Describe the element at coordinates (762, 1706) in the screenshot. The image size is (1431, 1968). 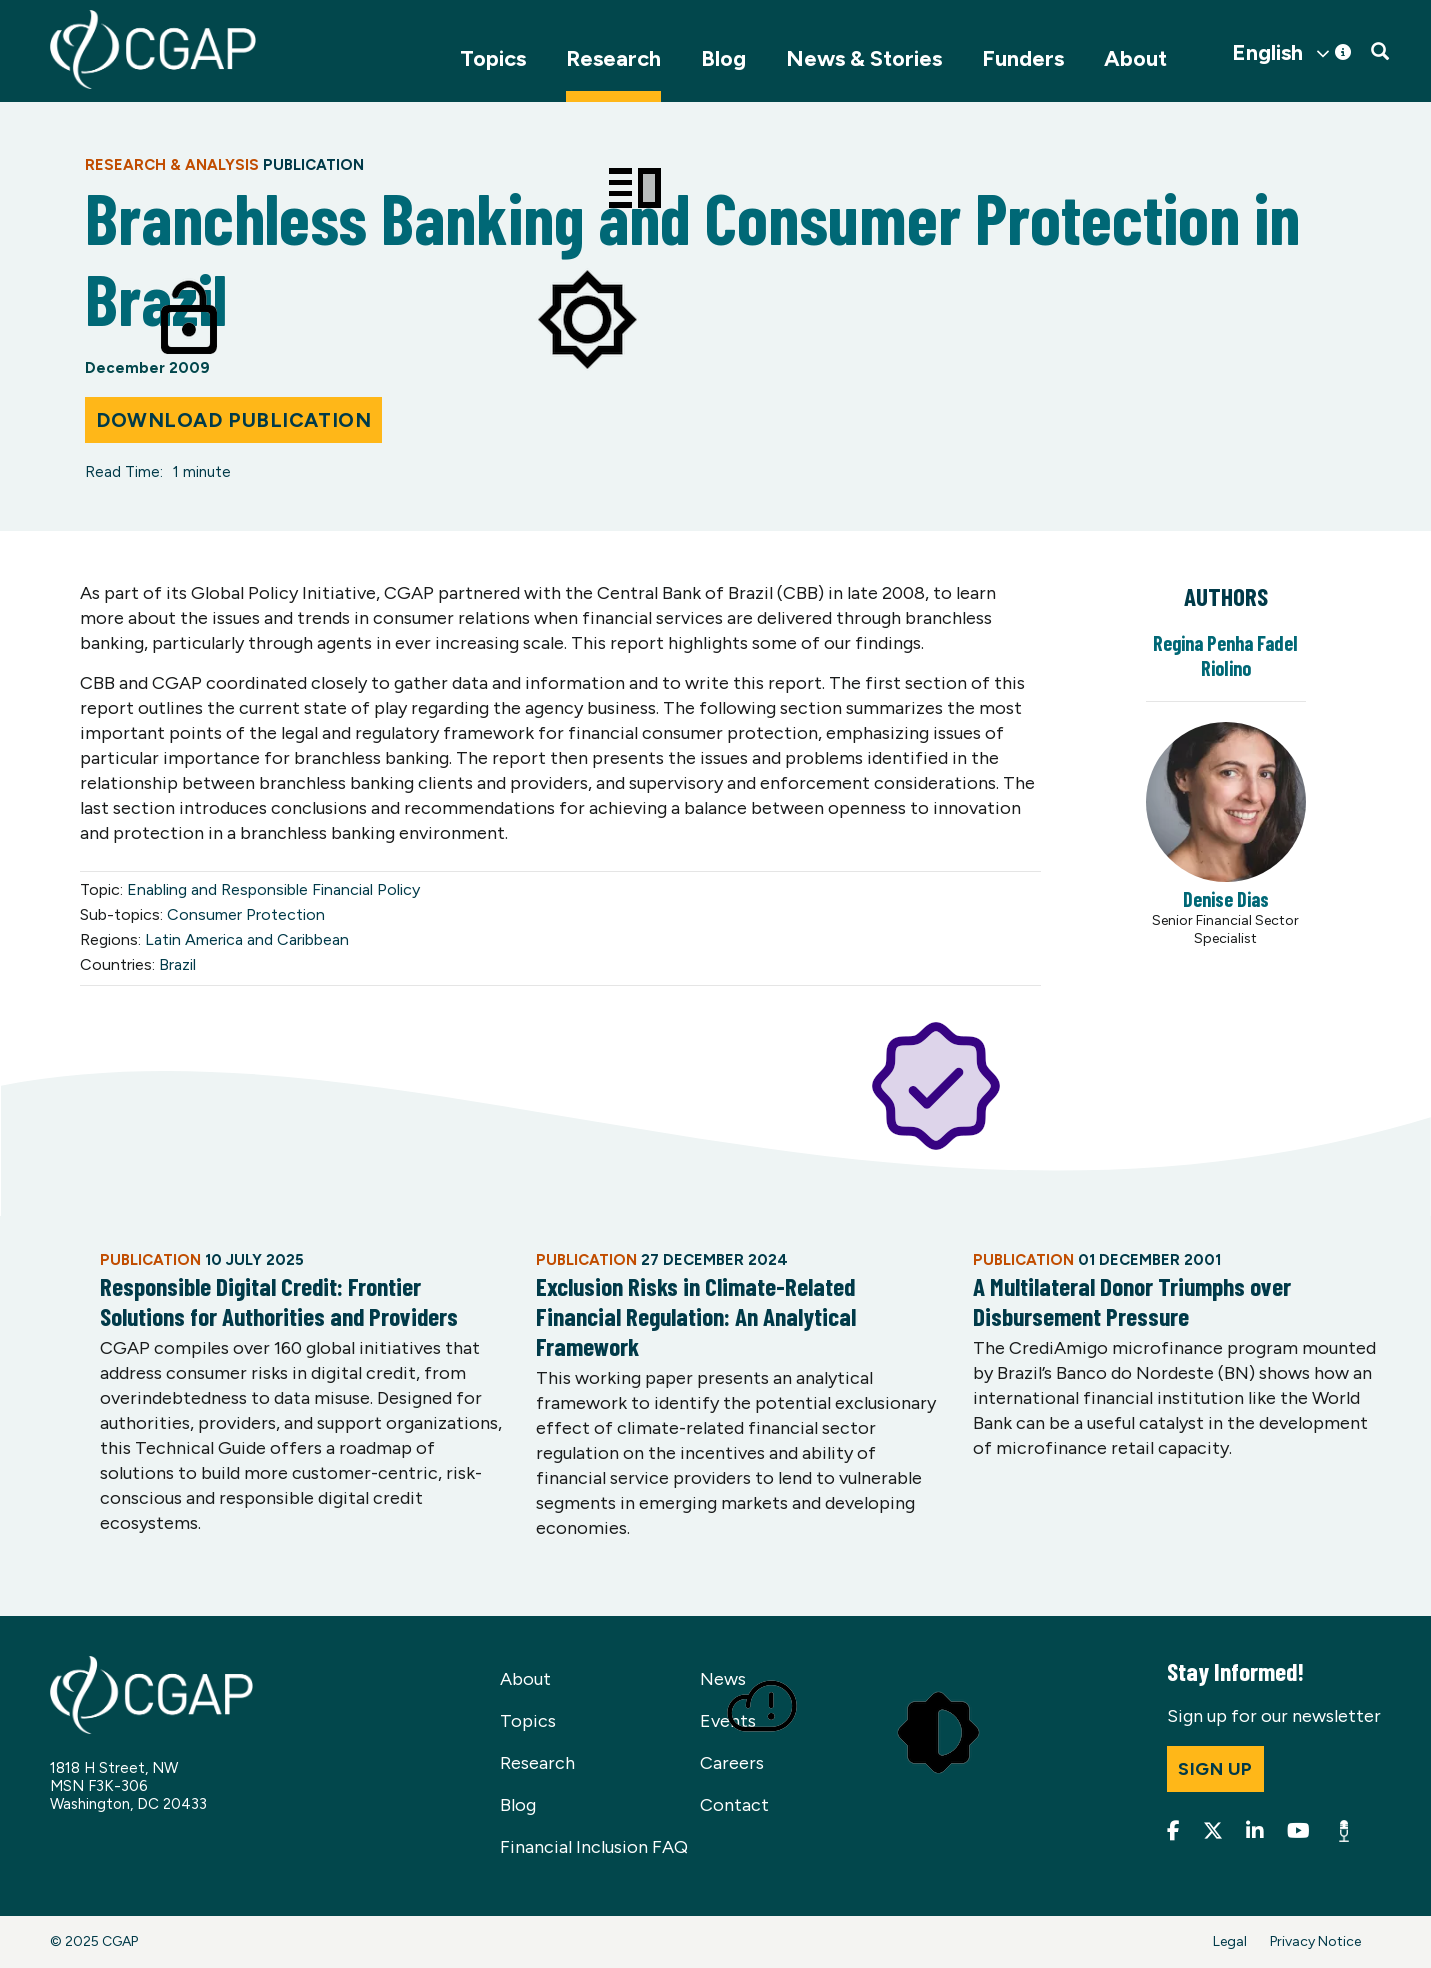
I see `cloud storage warning or sync issue` at that location.